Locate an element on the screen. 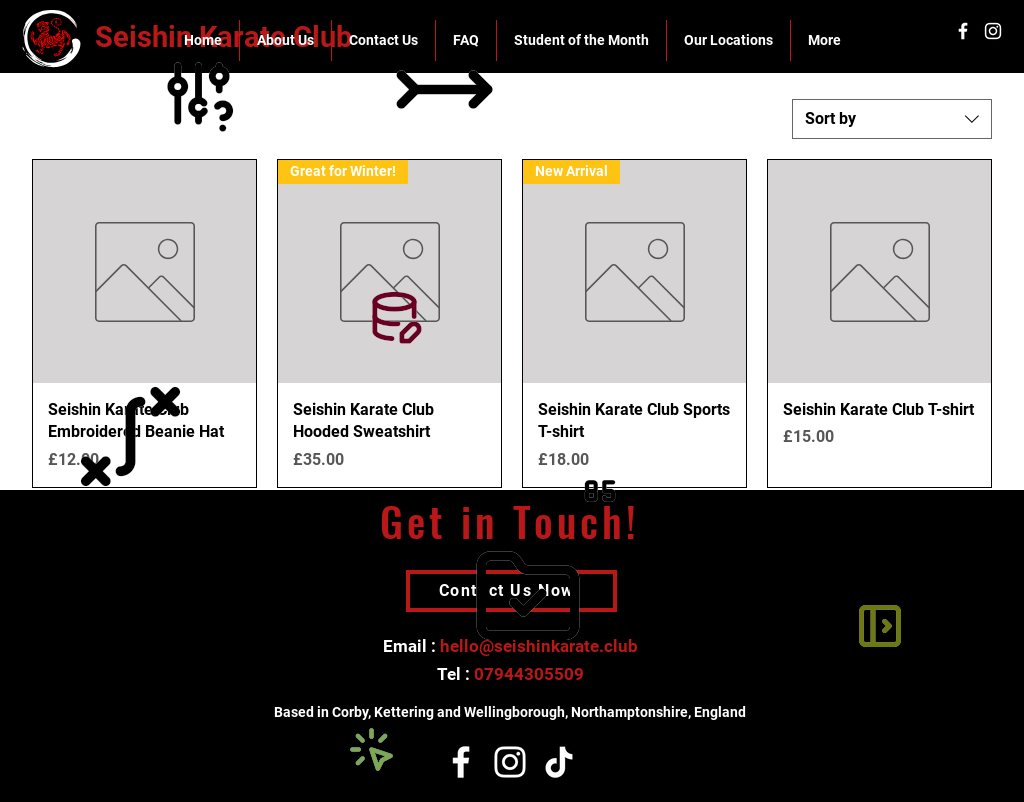 The height and width of the screenshot is (802, 1024). tap or click to interact is located at coordinates (371, 749).